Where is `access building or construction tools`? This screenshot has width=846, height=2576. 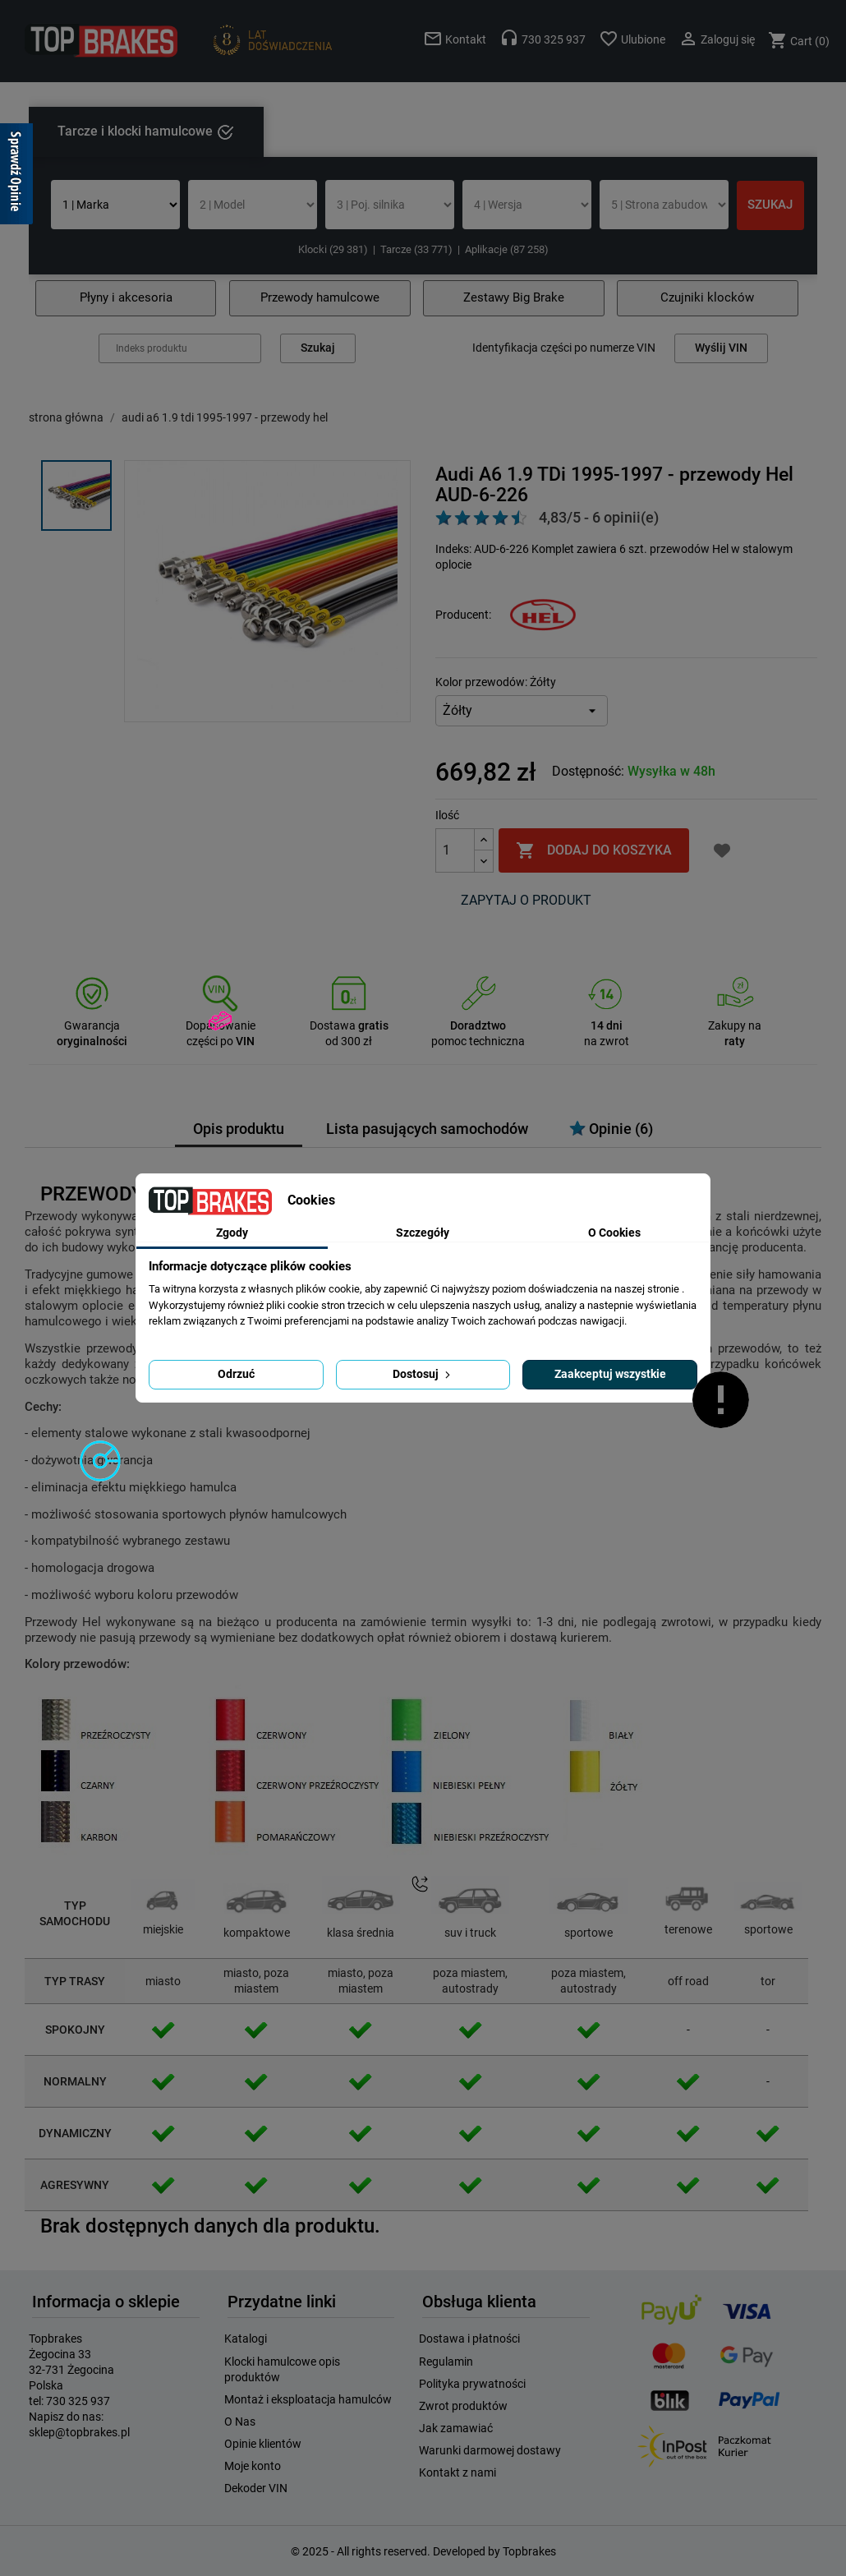 access building or construction tools is located at coordinates (220, 1021).